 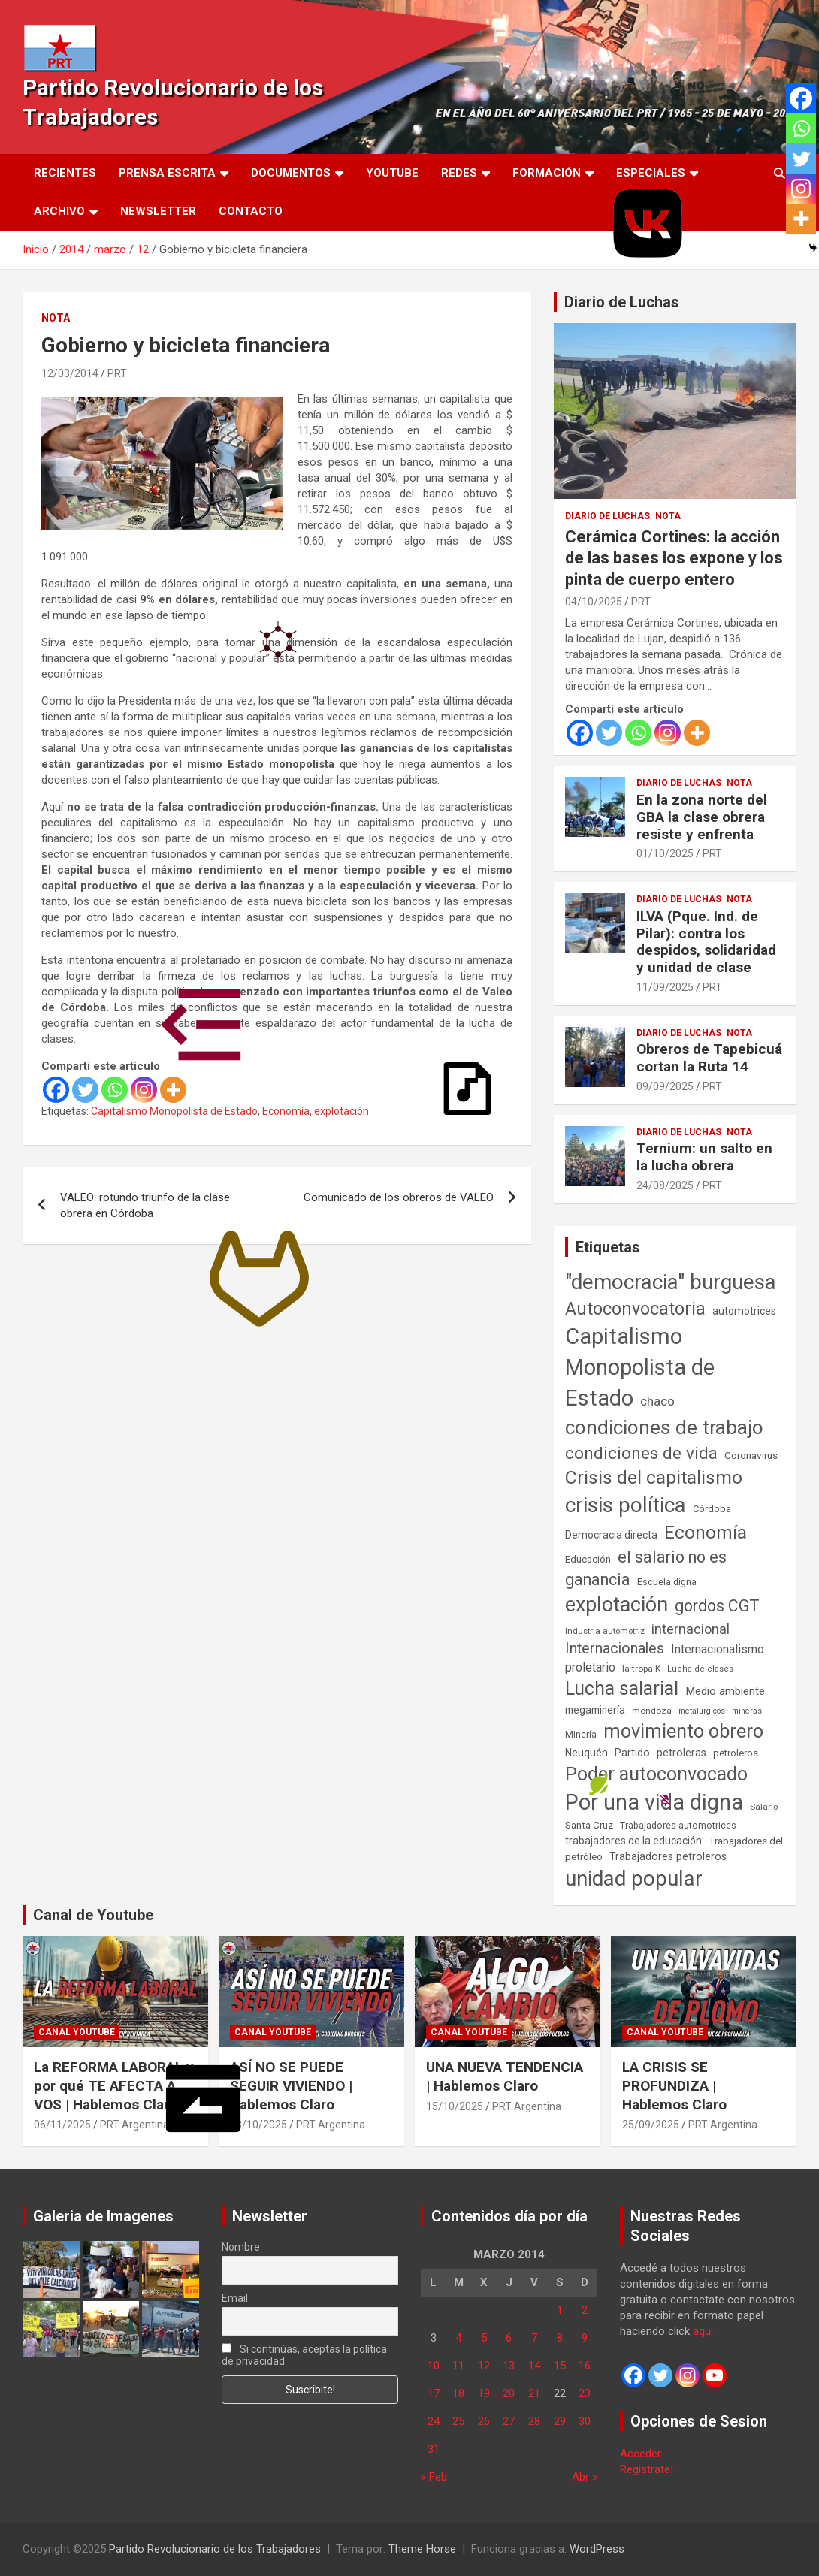 I want to click on open GitLab repository, so click(x=259, y=1279).